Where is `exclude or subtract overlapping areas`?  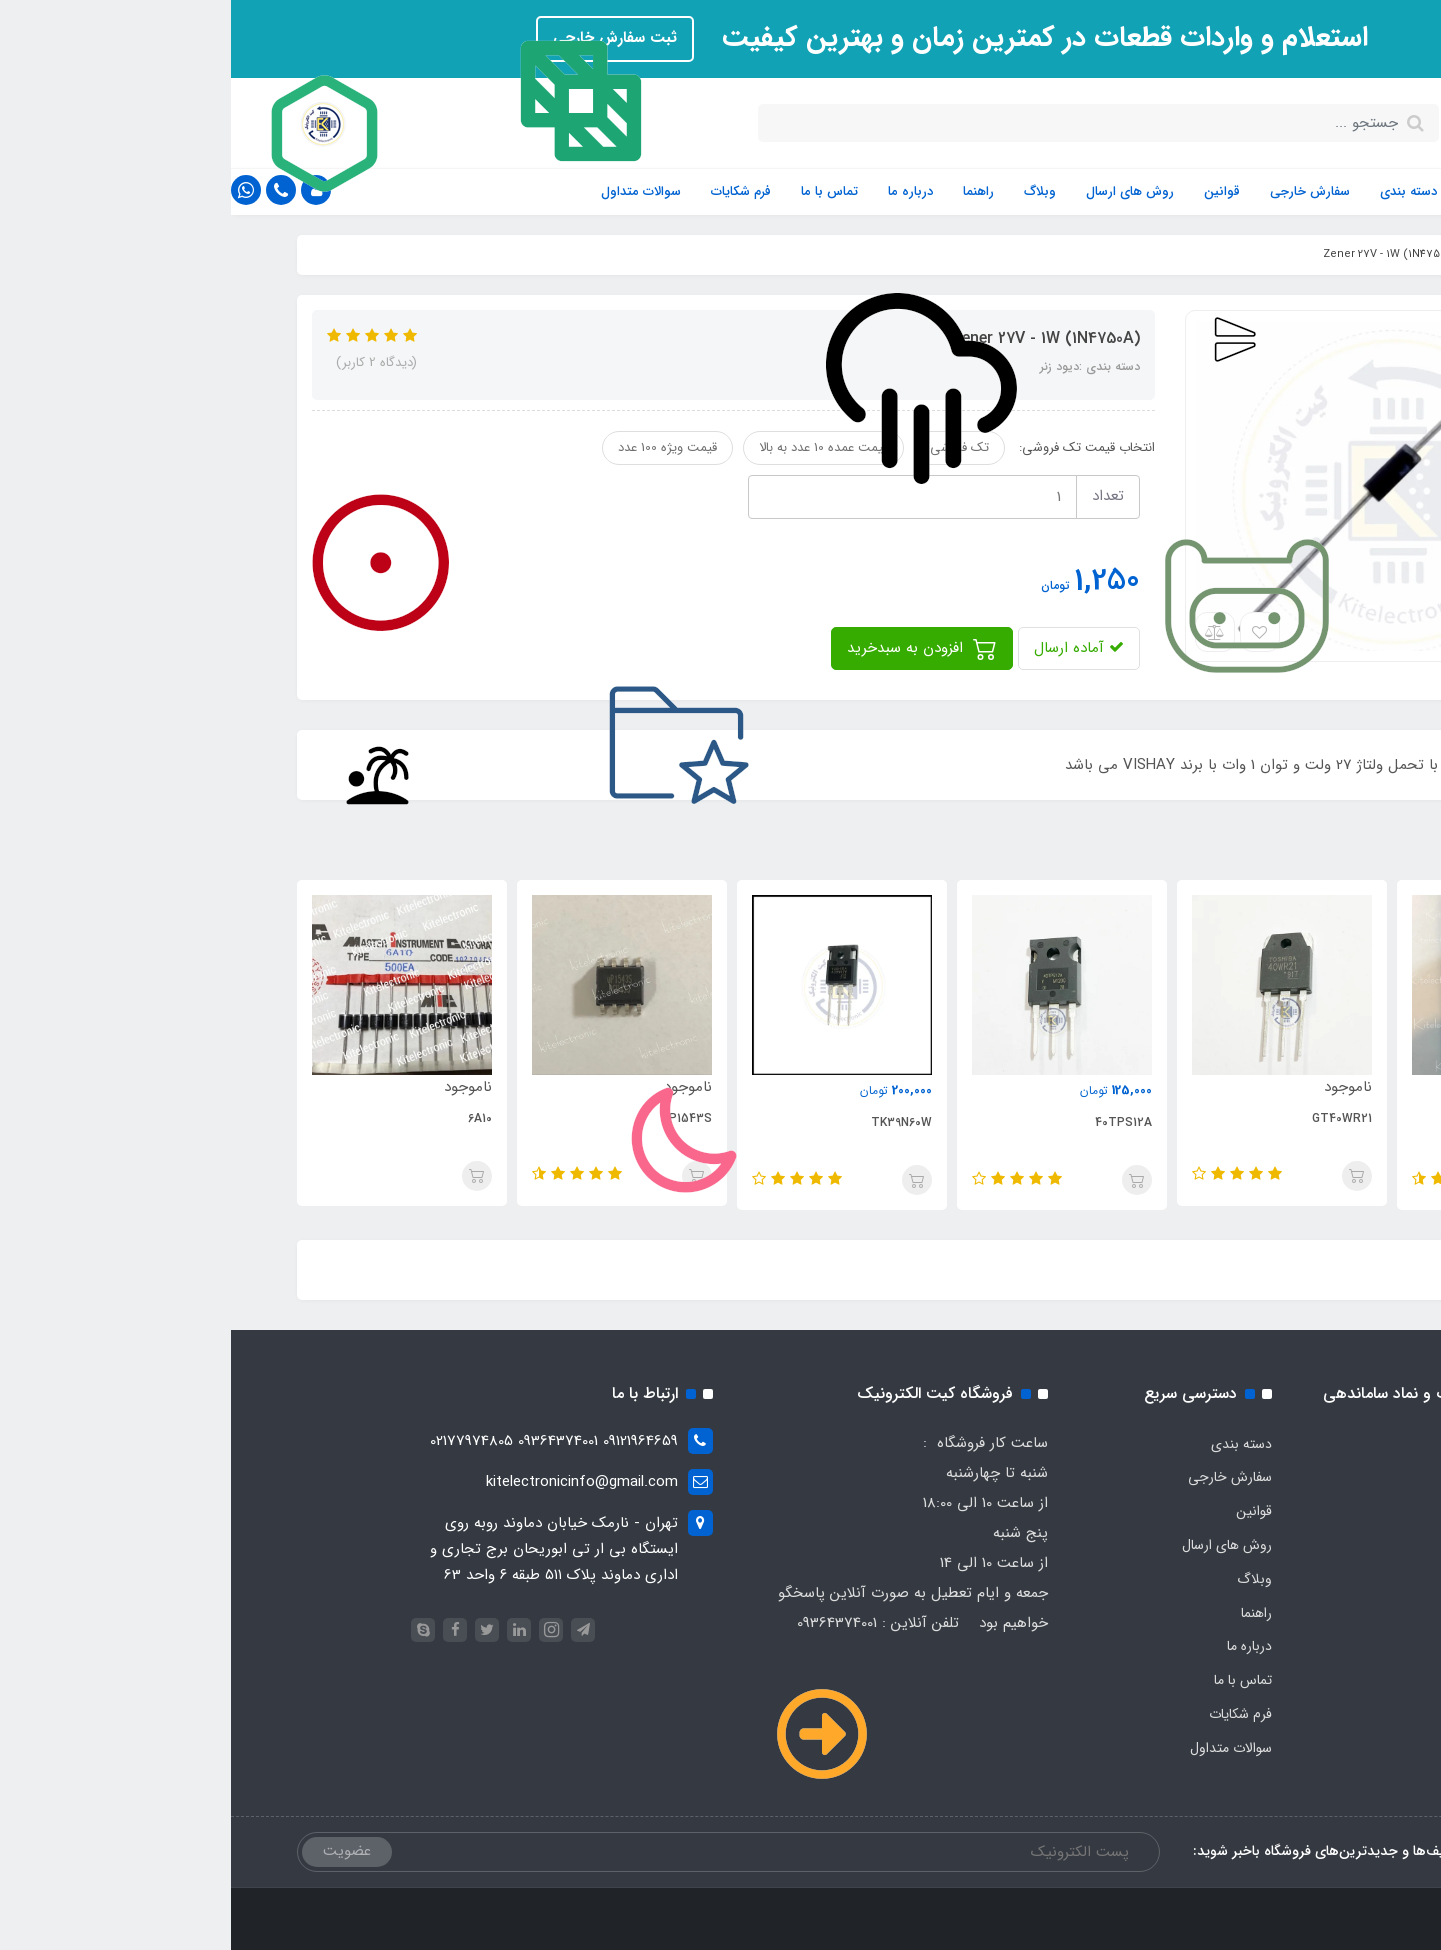
exclude or subtract overlapping areas is located at coordinates (581, 101).